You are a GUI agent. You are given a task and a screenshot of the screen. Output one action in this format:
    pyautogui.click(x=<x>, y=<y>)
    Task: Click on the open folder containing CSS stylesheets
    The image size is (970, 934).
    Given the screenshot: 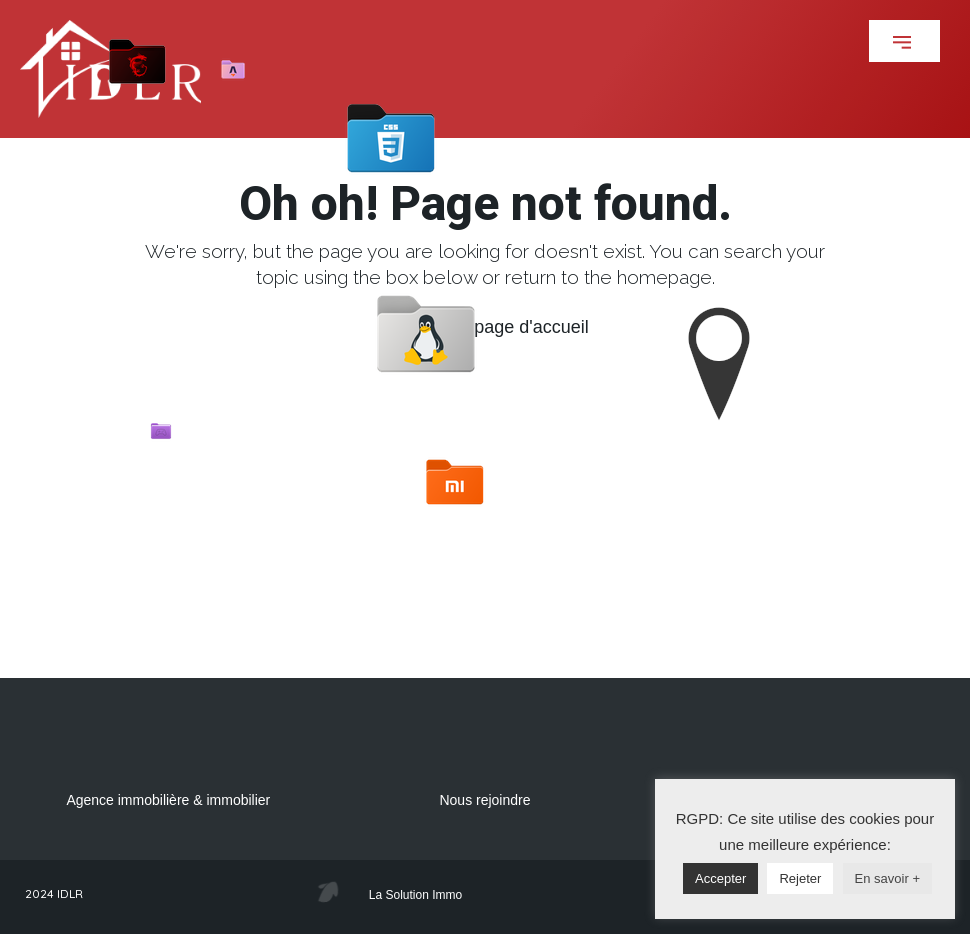 What is the action you would take?
    pyautogui.click(x=390, y=140)
    